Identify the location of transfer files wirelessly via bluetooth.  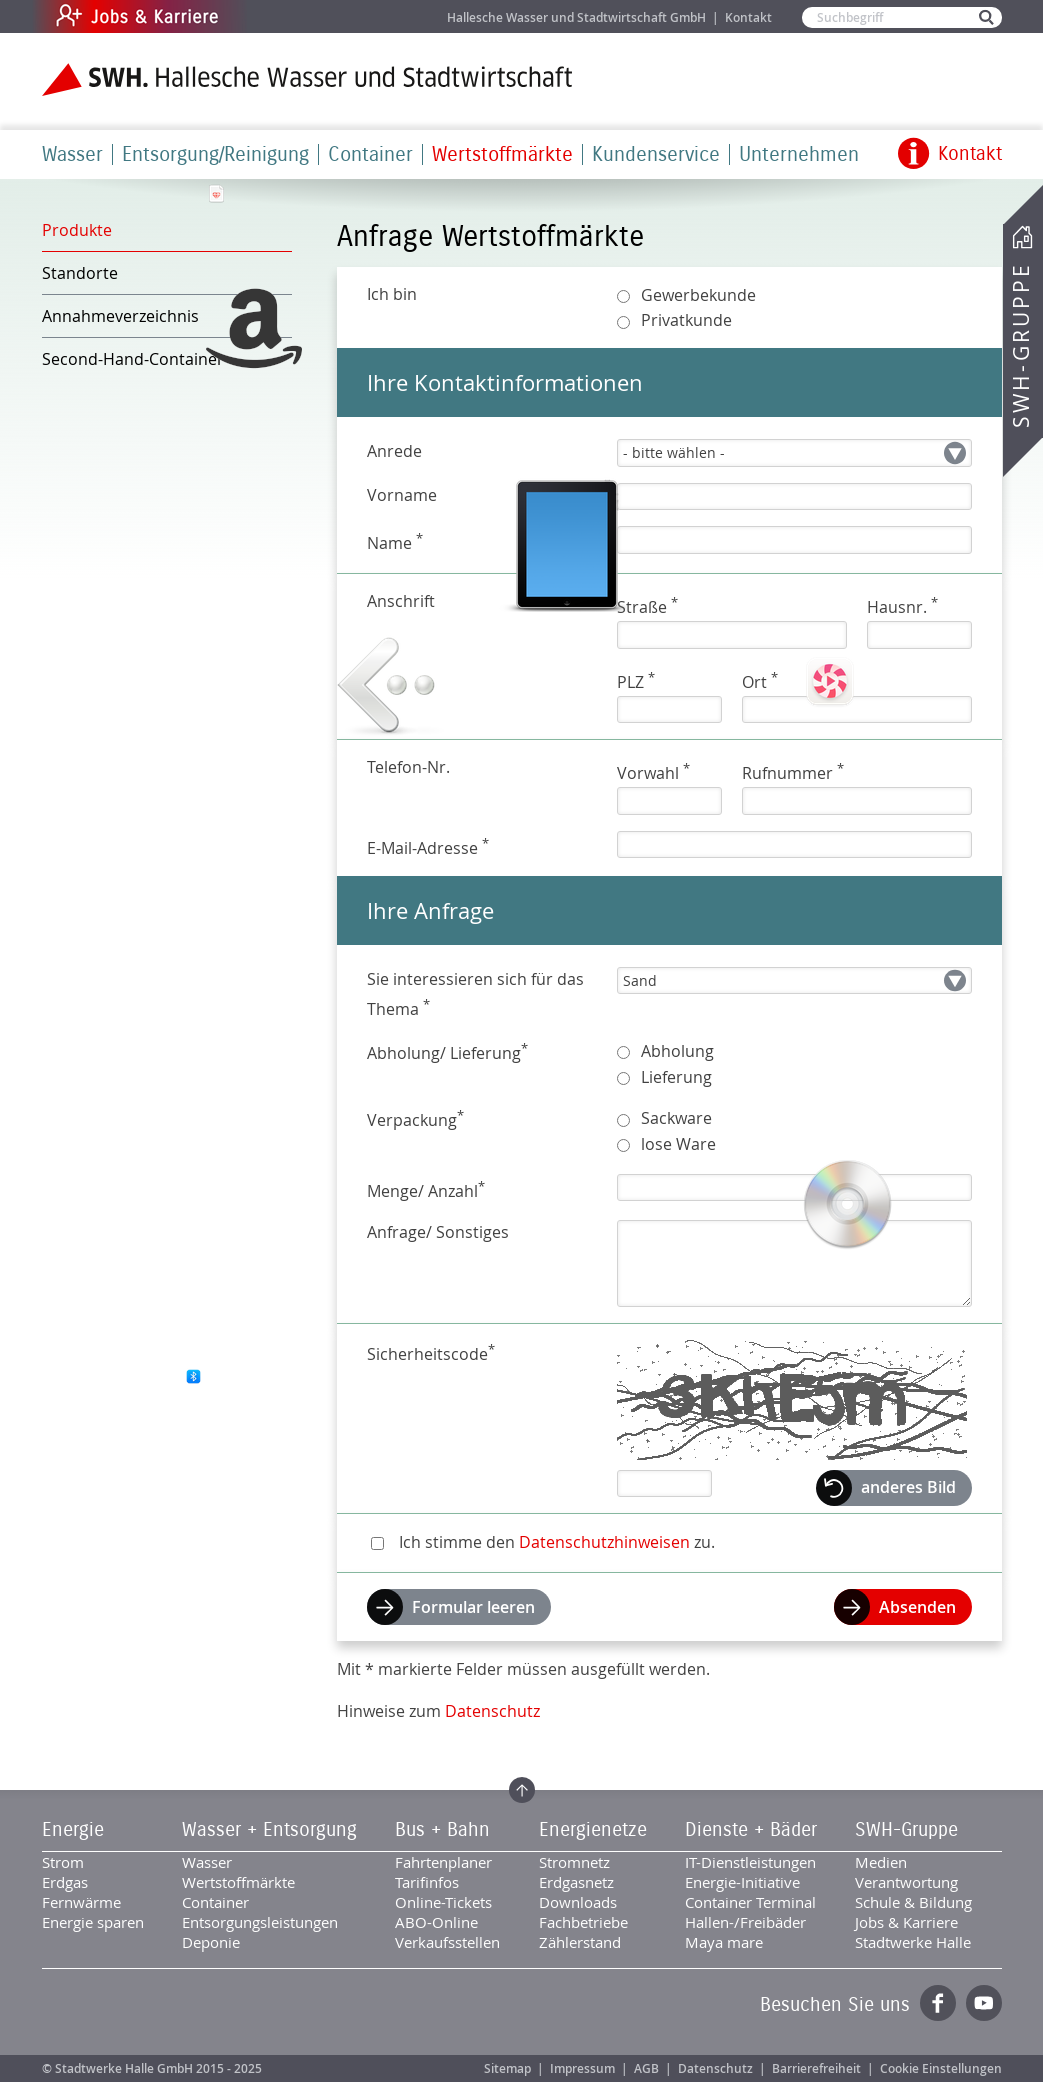
(193, 1376).